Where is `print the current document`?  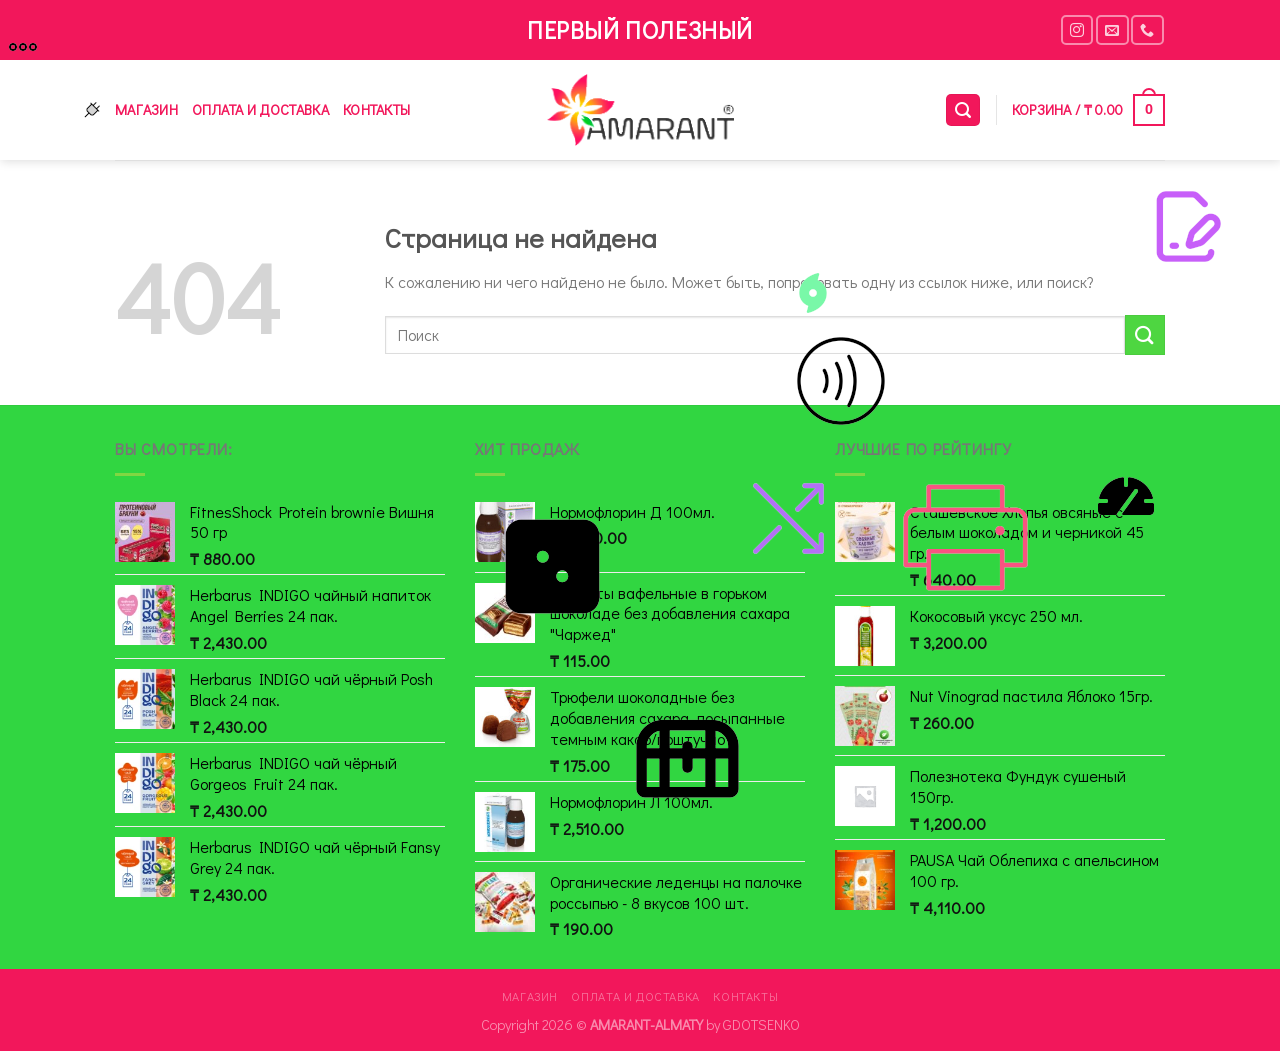
print the current document is located at coordinates (965, 537).